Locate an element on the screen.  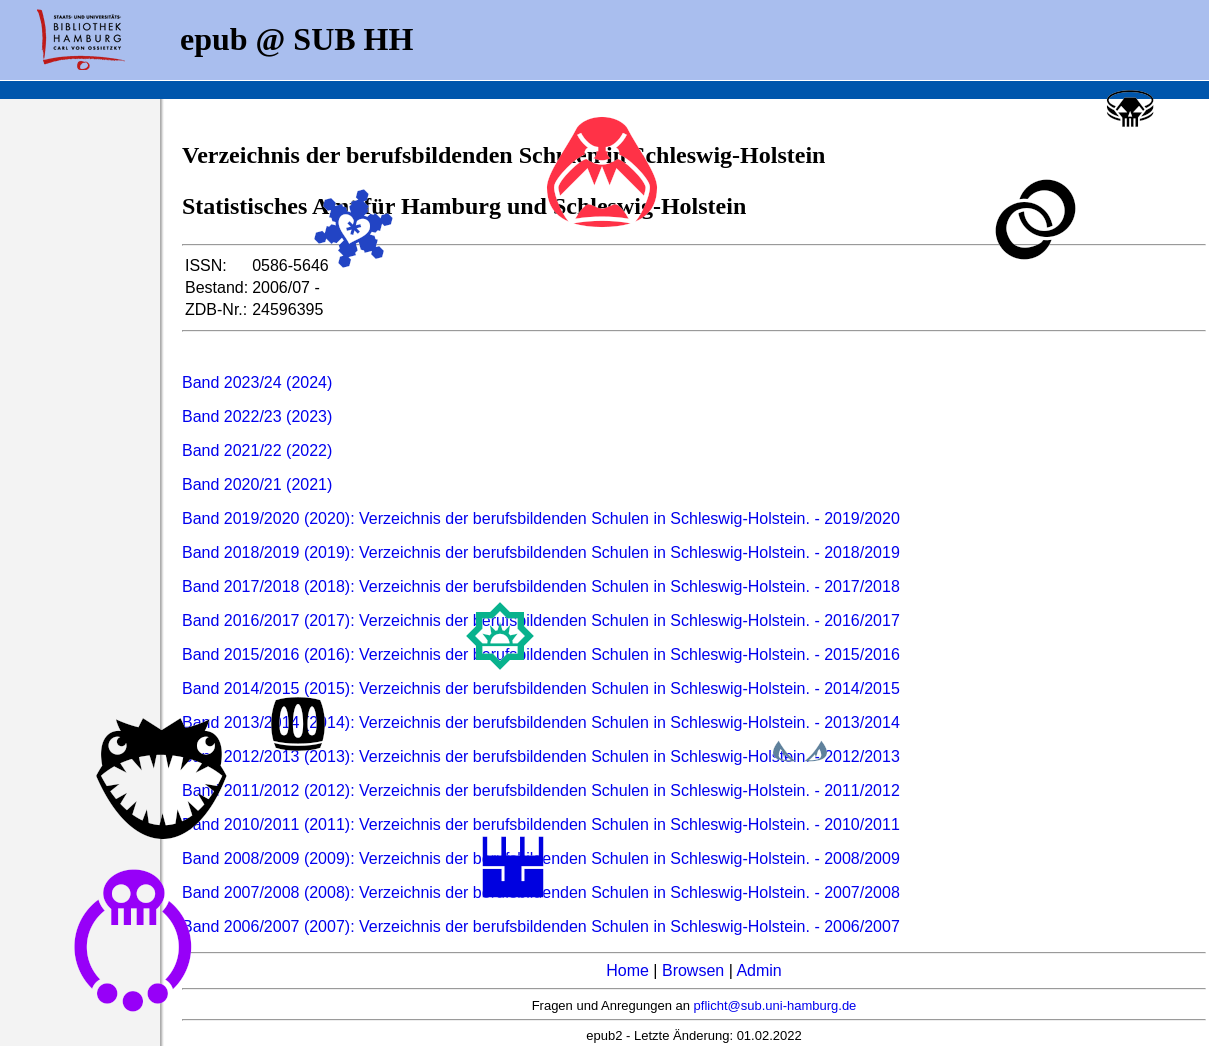
castle or fortress icon for strategy games is located at coordinates (513, 867).